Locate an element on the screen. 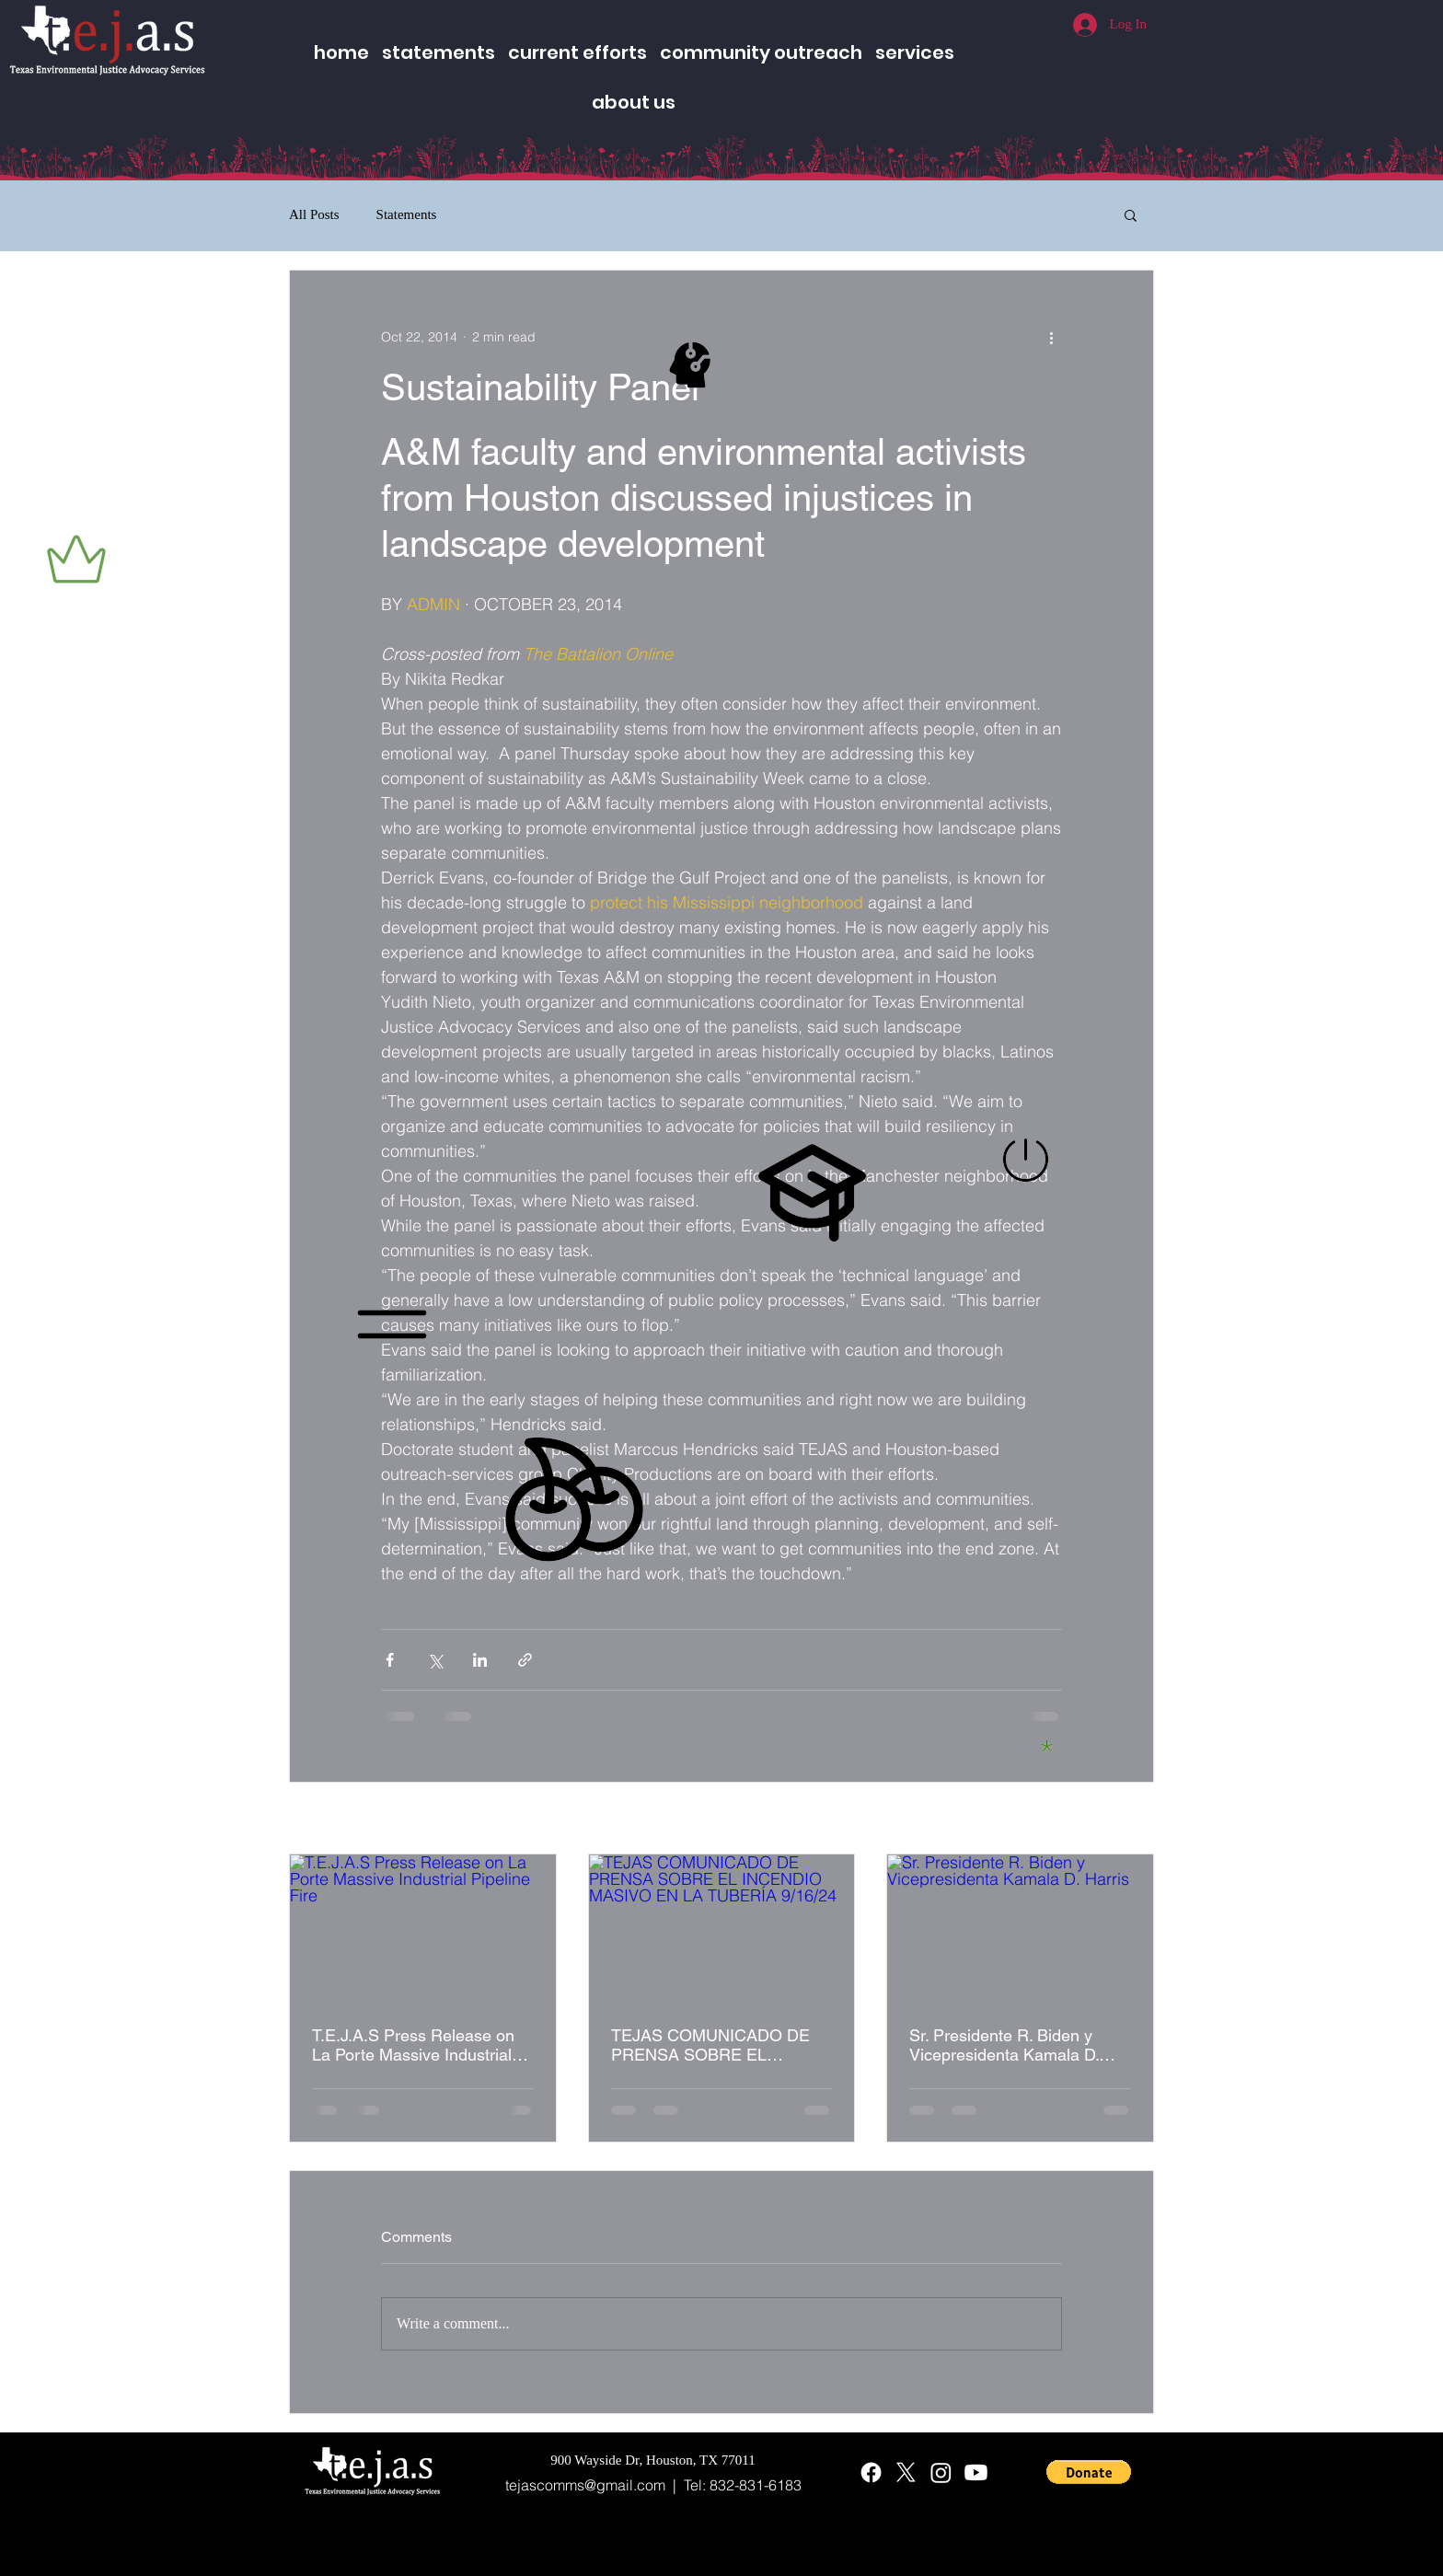  indicates equal value or comparison is located at coordinates (392, 1324).